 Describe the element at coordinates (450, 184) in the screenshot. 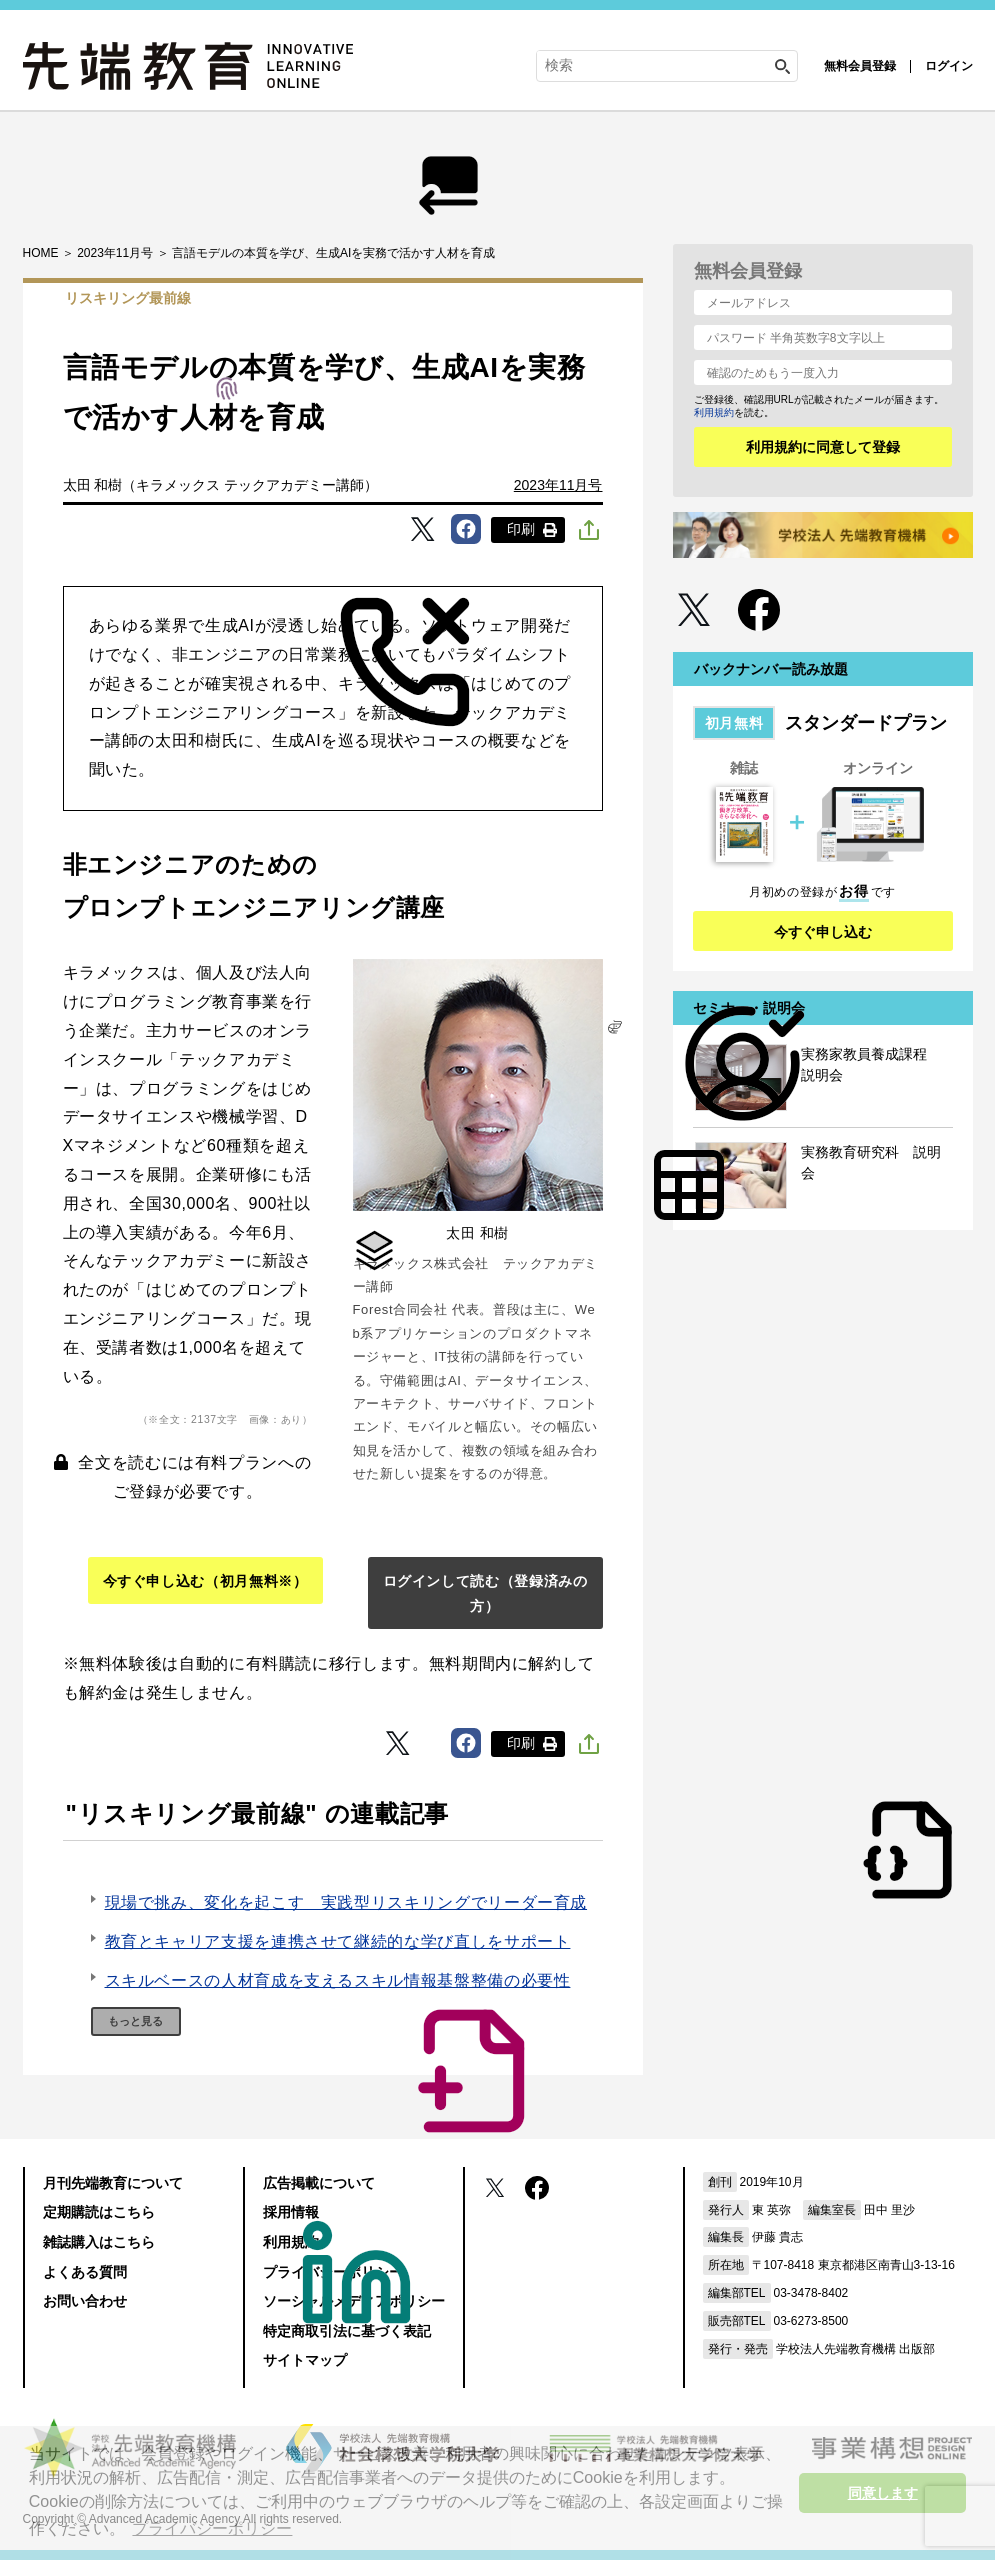

I see `auto-fit content to the left edge` at that location.